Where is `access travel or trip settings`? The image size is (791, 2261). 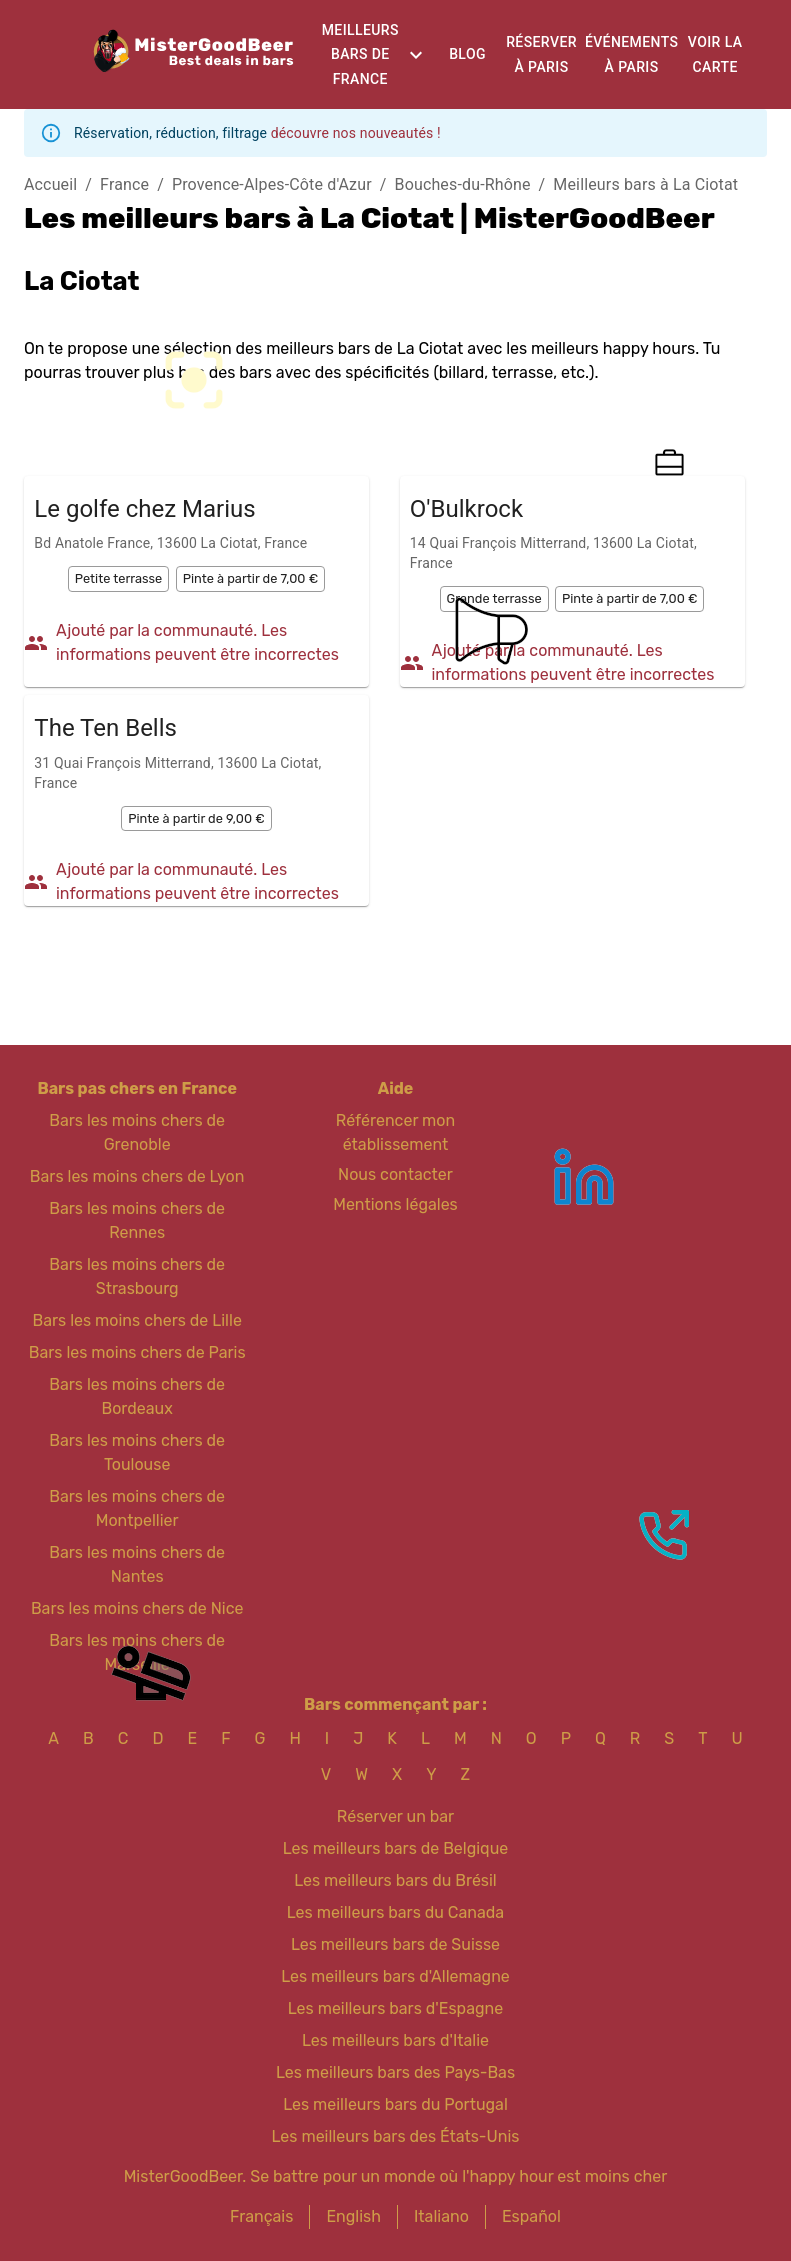 access travel or trip settings is located at coordinates (669, 463).